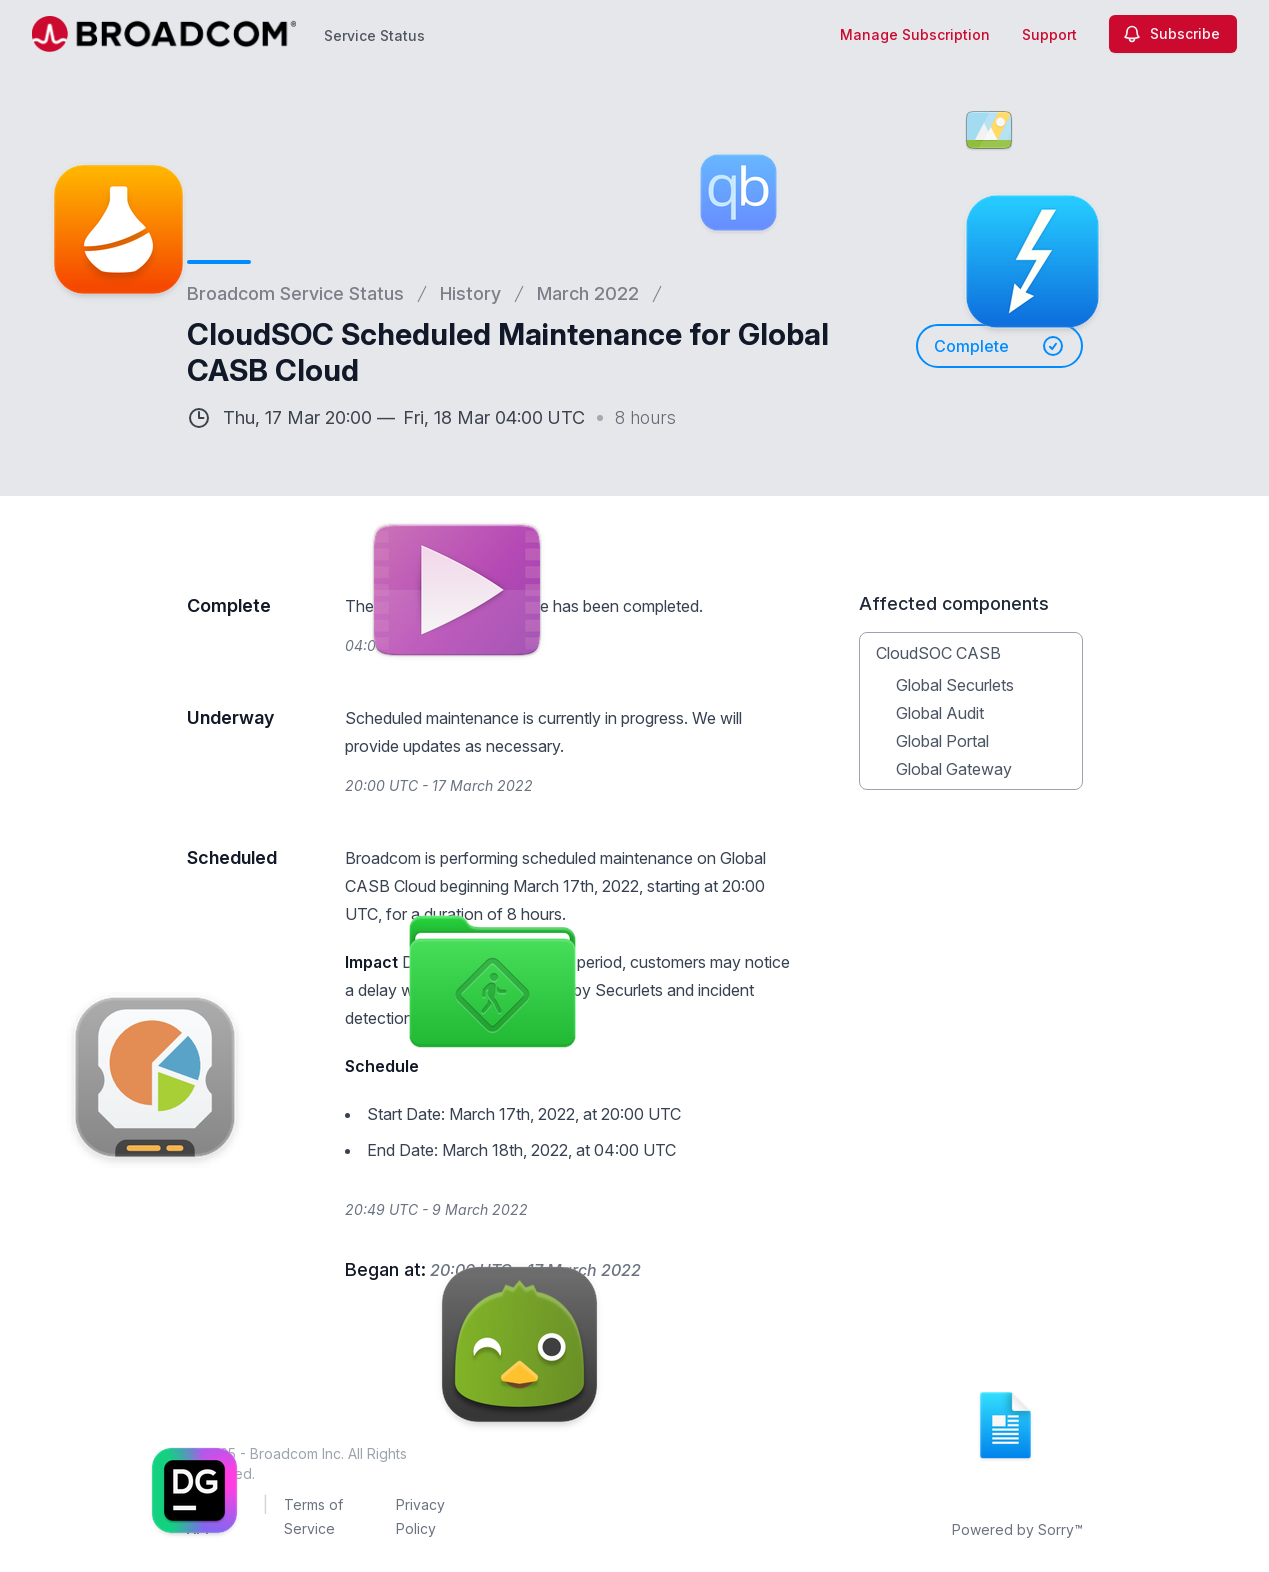  What do you see at coordinates (457, 590) in the screenshot?
I see `open the GNOME Videos (Totem) media player` at bounding box center [457, 590].